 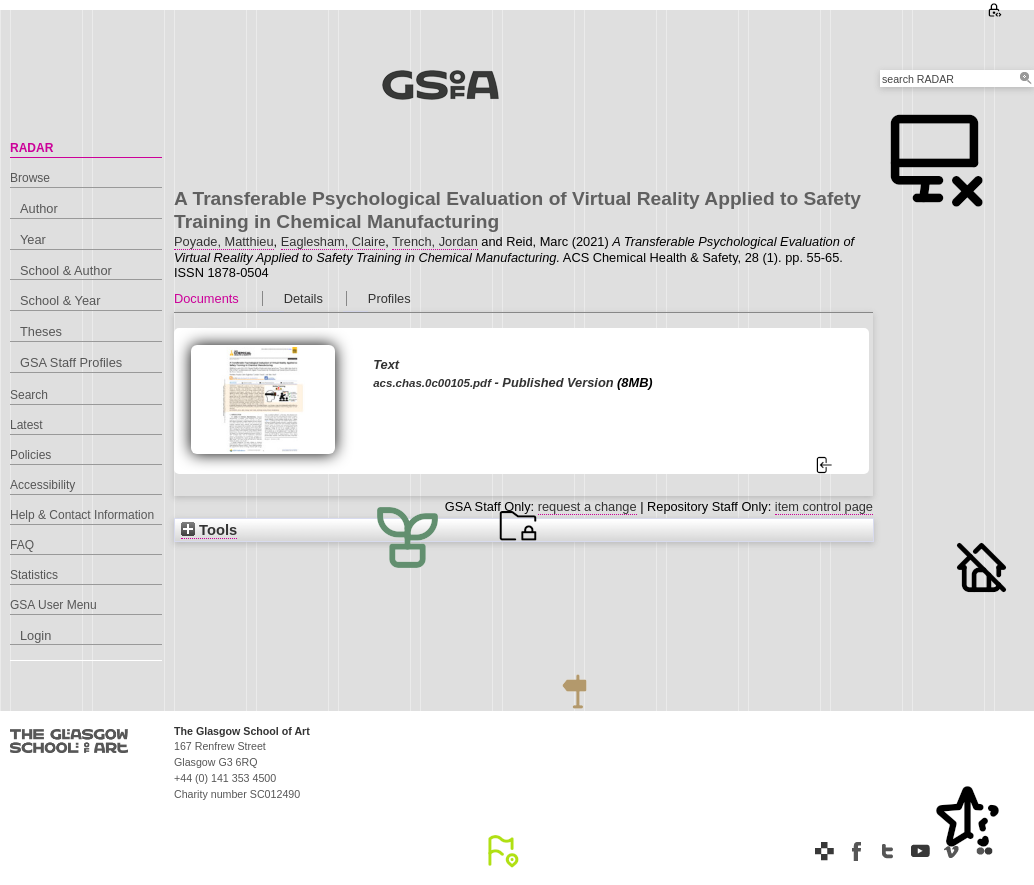 I want to click on access code-protected security settings, so click(x=994, y=10).